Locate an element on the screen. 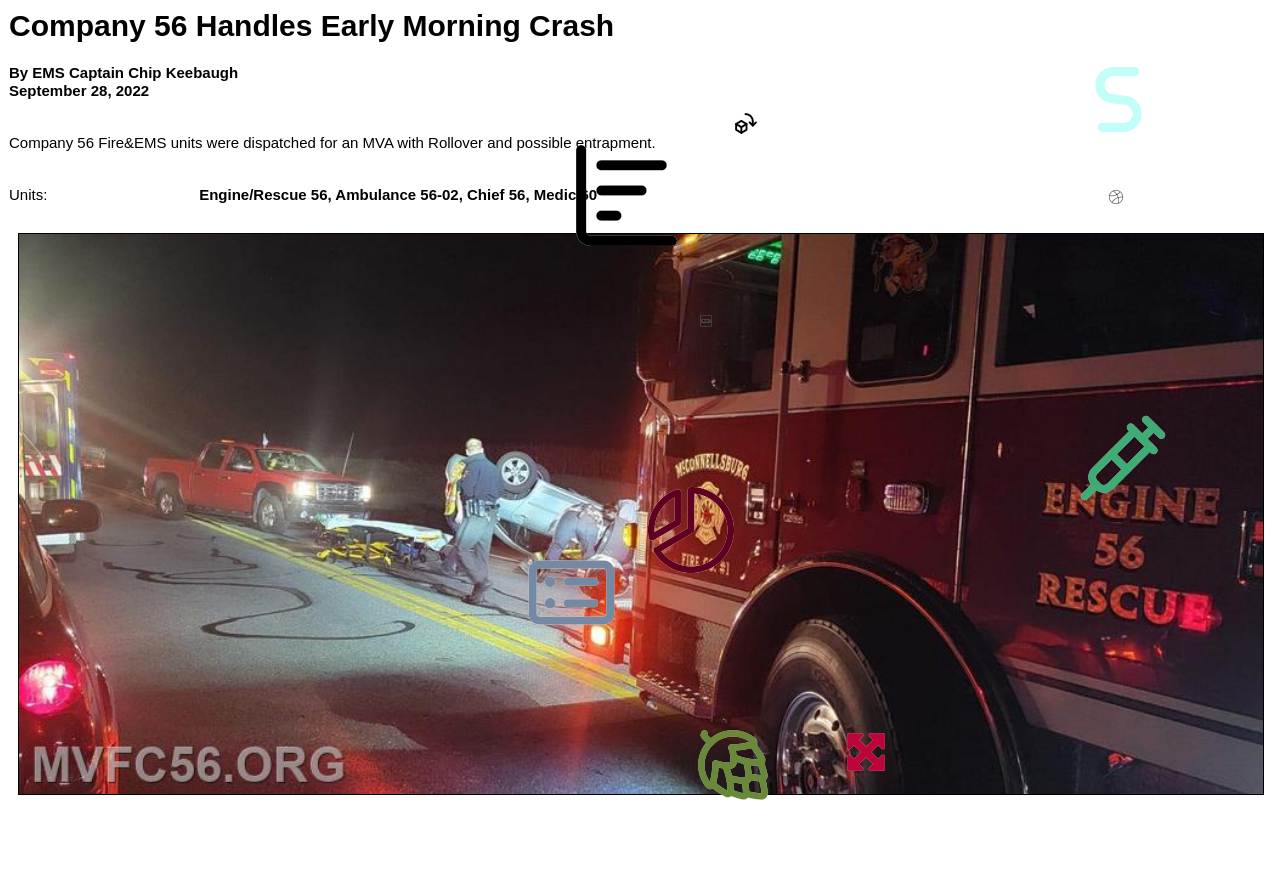 Image resolution: width=1280 pixels, height=870 pixels. indicates items starting with the letter S is located at coordinates (1118, 99).